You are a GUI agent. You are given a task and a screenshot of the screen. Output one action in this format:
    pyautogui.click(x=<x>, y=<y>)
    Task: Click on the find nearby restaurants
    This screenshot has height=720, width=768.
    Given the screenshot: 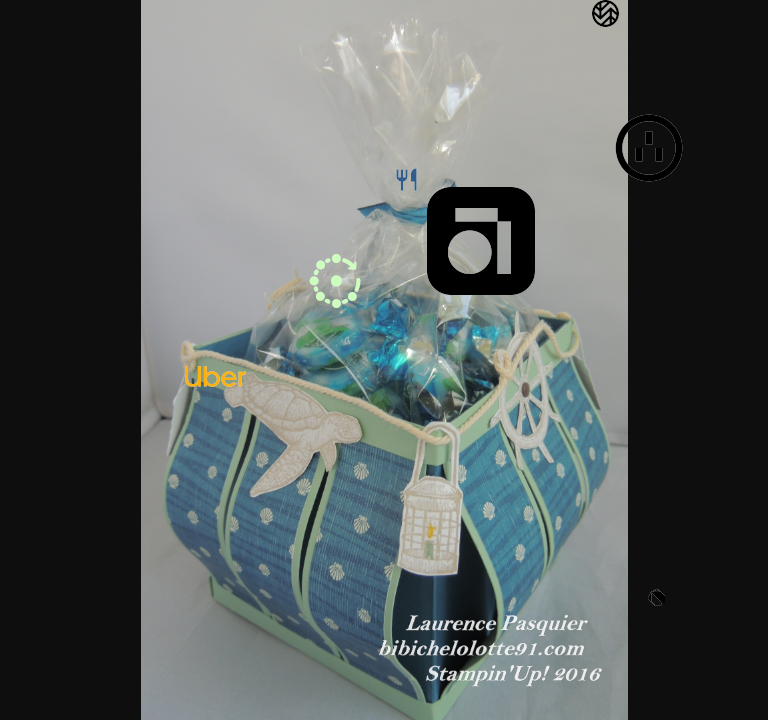 What is the action you would take?
    pyautogui.click(x=406, y=179)
    